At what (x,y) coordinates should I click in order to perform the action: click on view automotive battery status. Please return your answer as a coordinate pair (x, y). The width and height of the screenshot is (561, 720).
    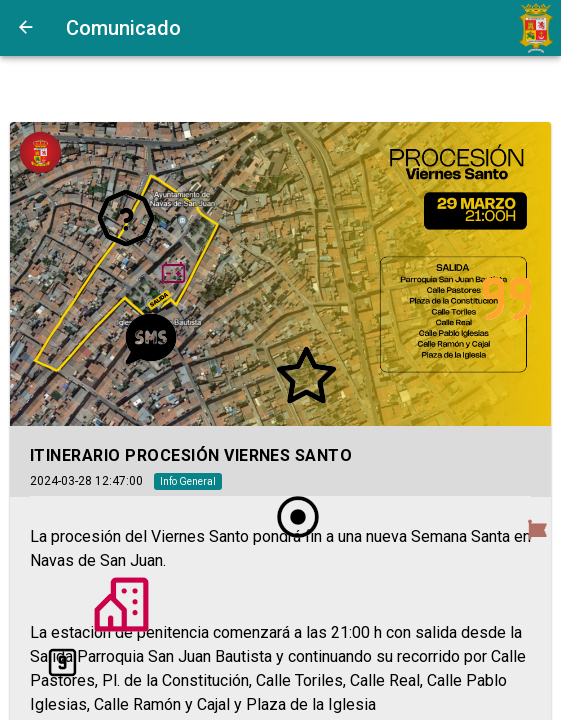
    Looking at the image, I should click on (173, 273).